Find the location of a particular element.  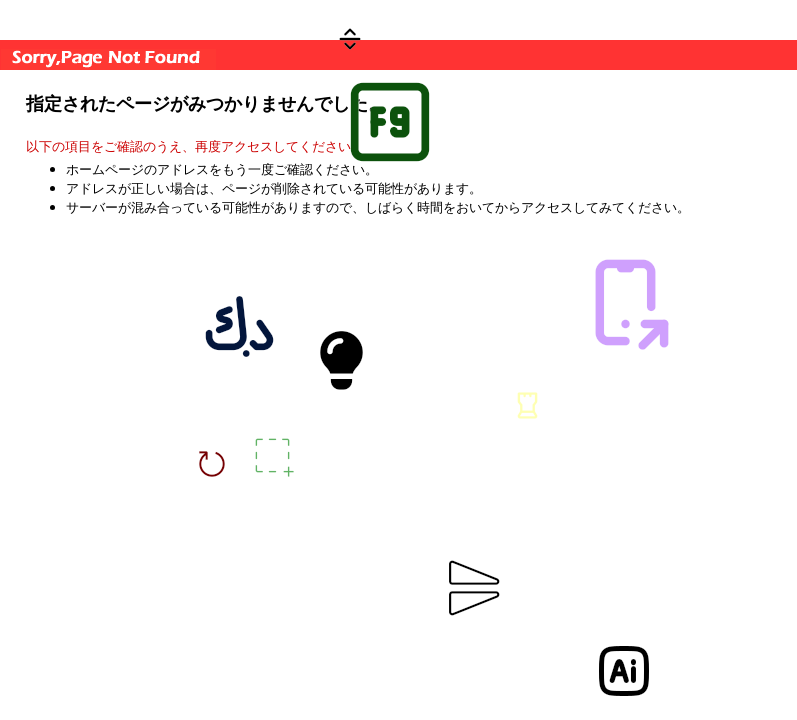

flip image or object vertically is located at coordinates (472, 588).